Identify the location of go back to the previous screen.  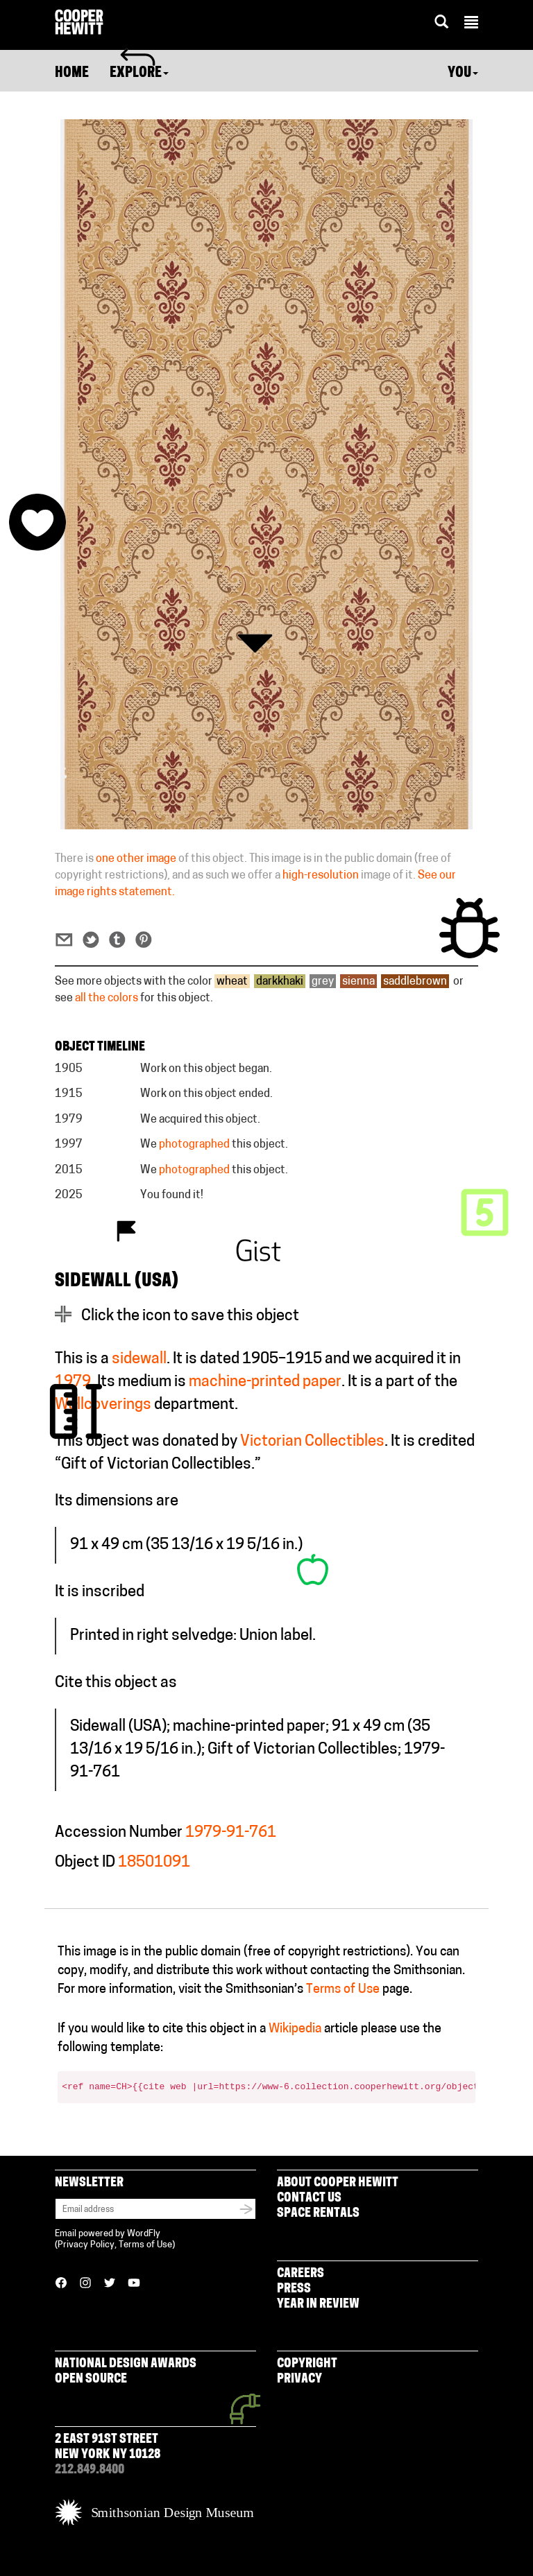
(137, 57).